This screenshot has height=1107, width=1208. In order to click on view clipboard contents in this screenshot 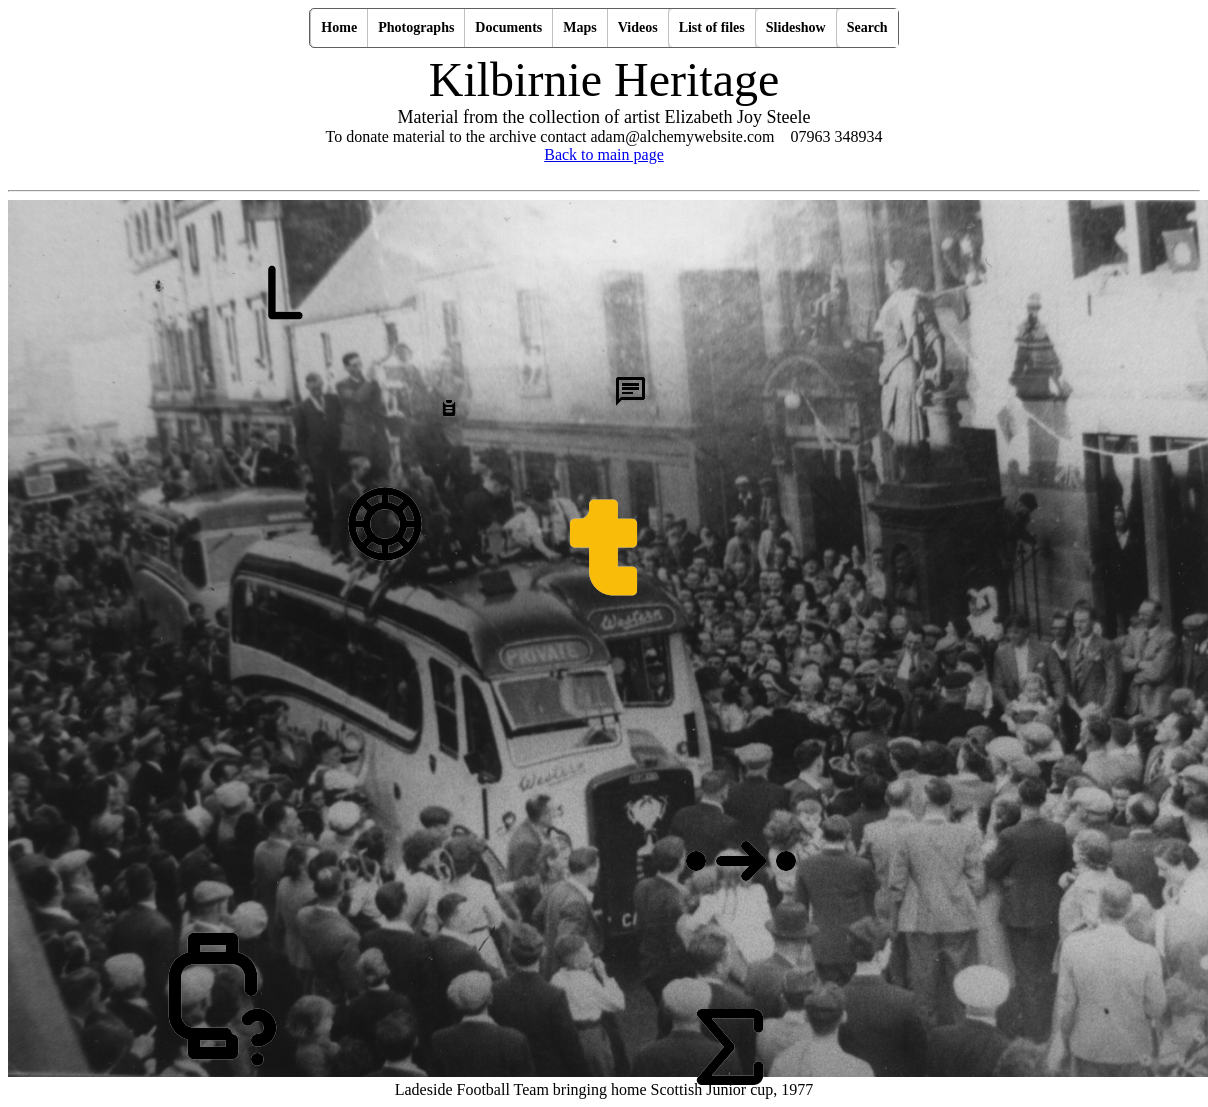, I will do `click(449, 408)`.